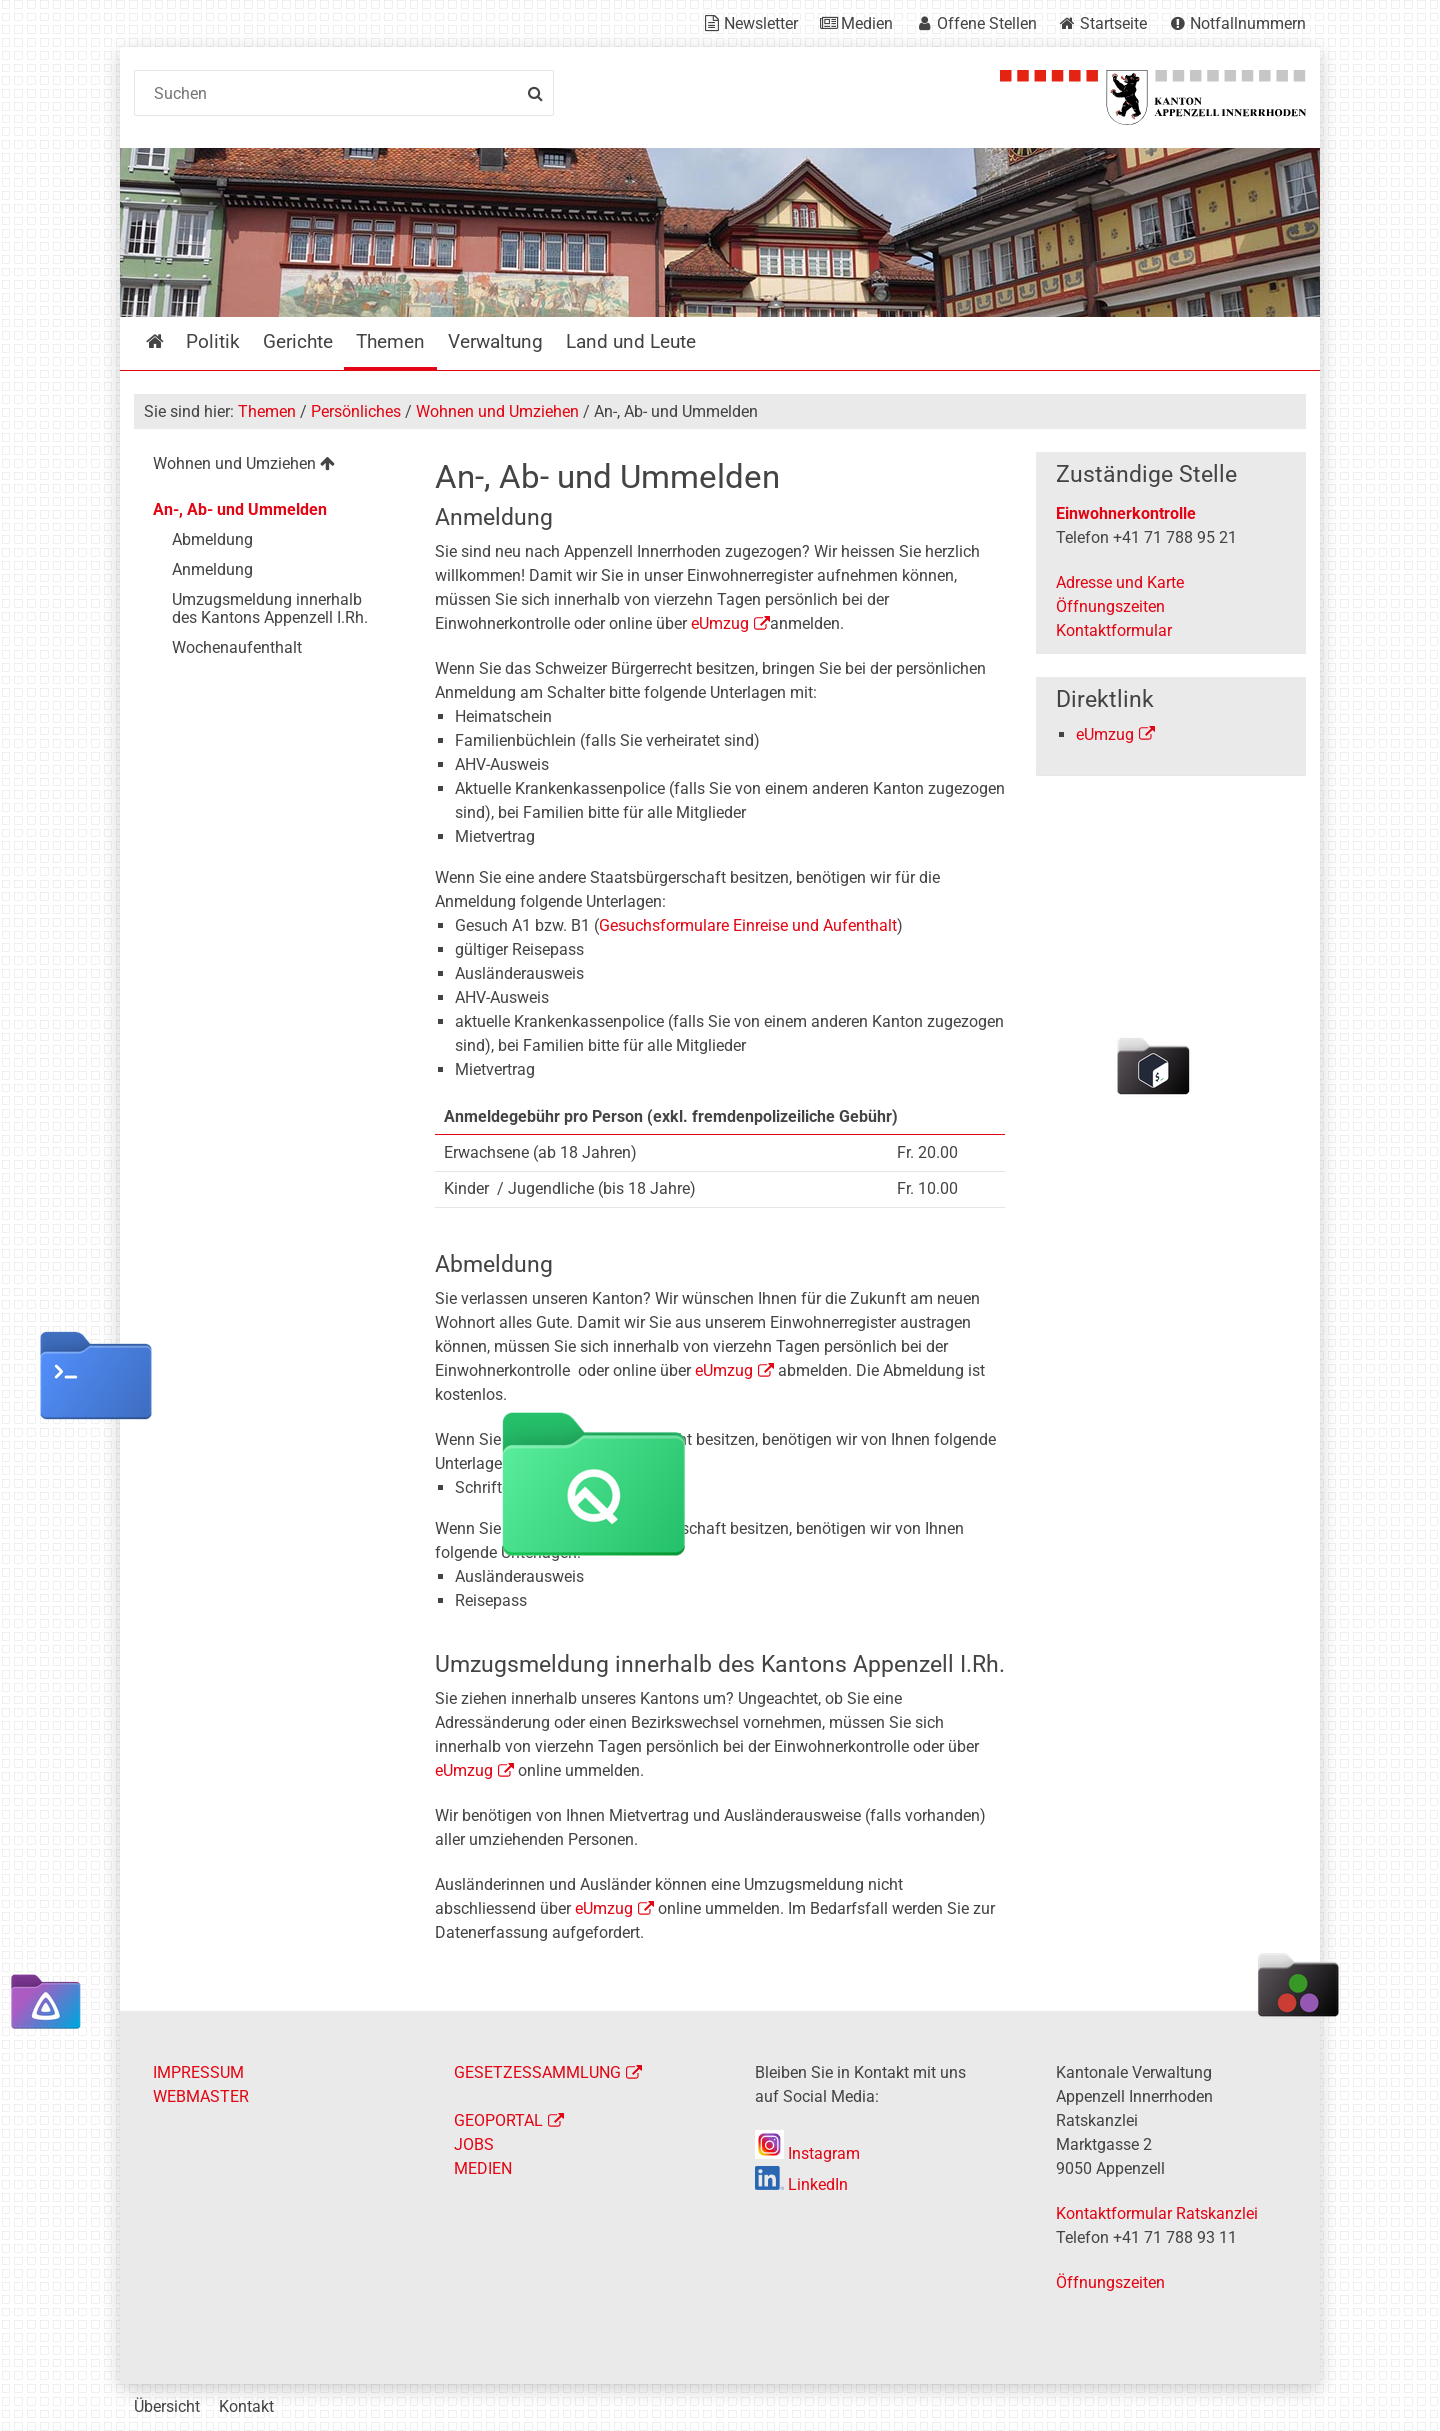  What do you see at coordinates (45, 2003) in the screenshot?
I see `open jellyfin media server folder` at bounding box center [45, 2003].